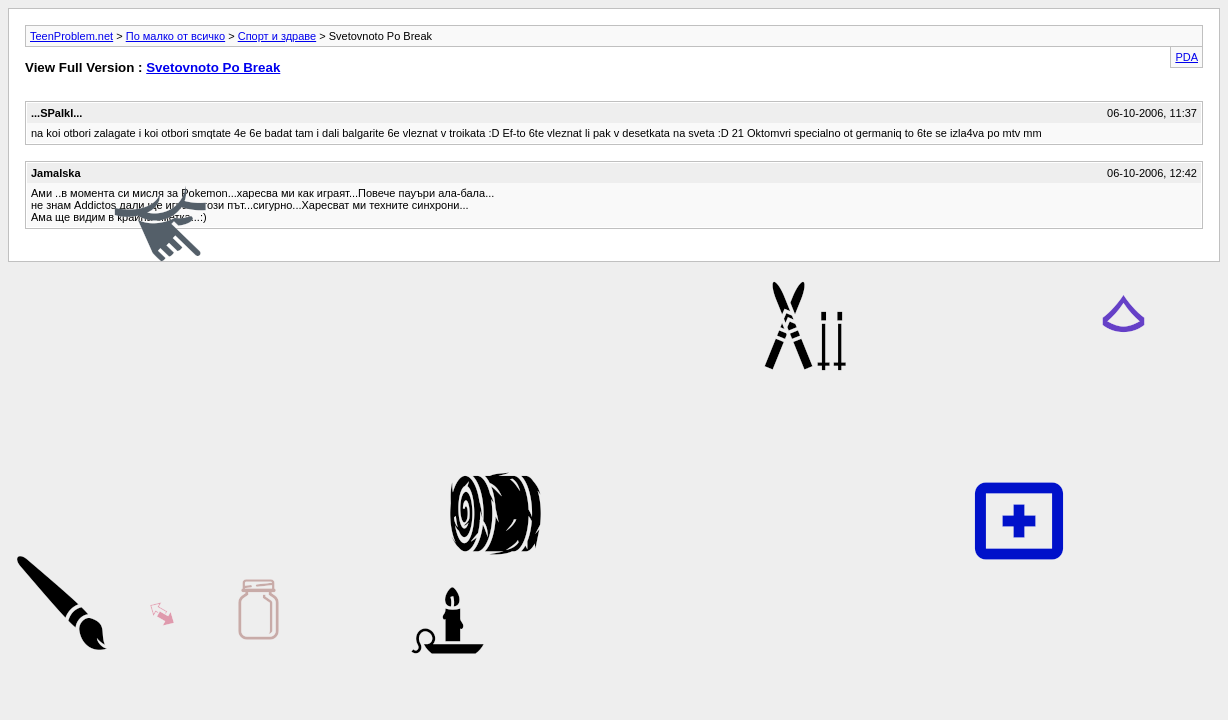 The image size is (1228, 720). Describe the element at coordinates (1123, 313) in the screenshot. I see `indicates private first class military rank` at that location.